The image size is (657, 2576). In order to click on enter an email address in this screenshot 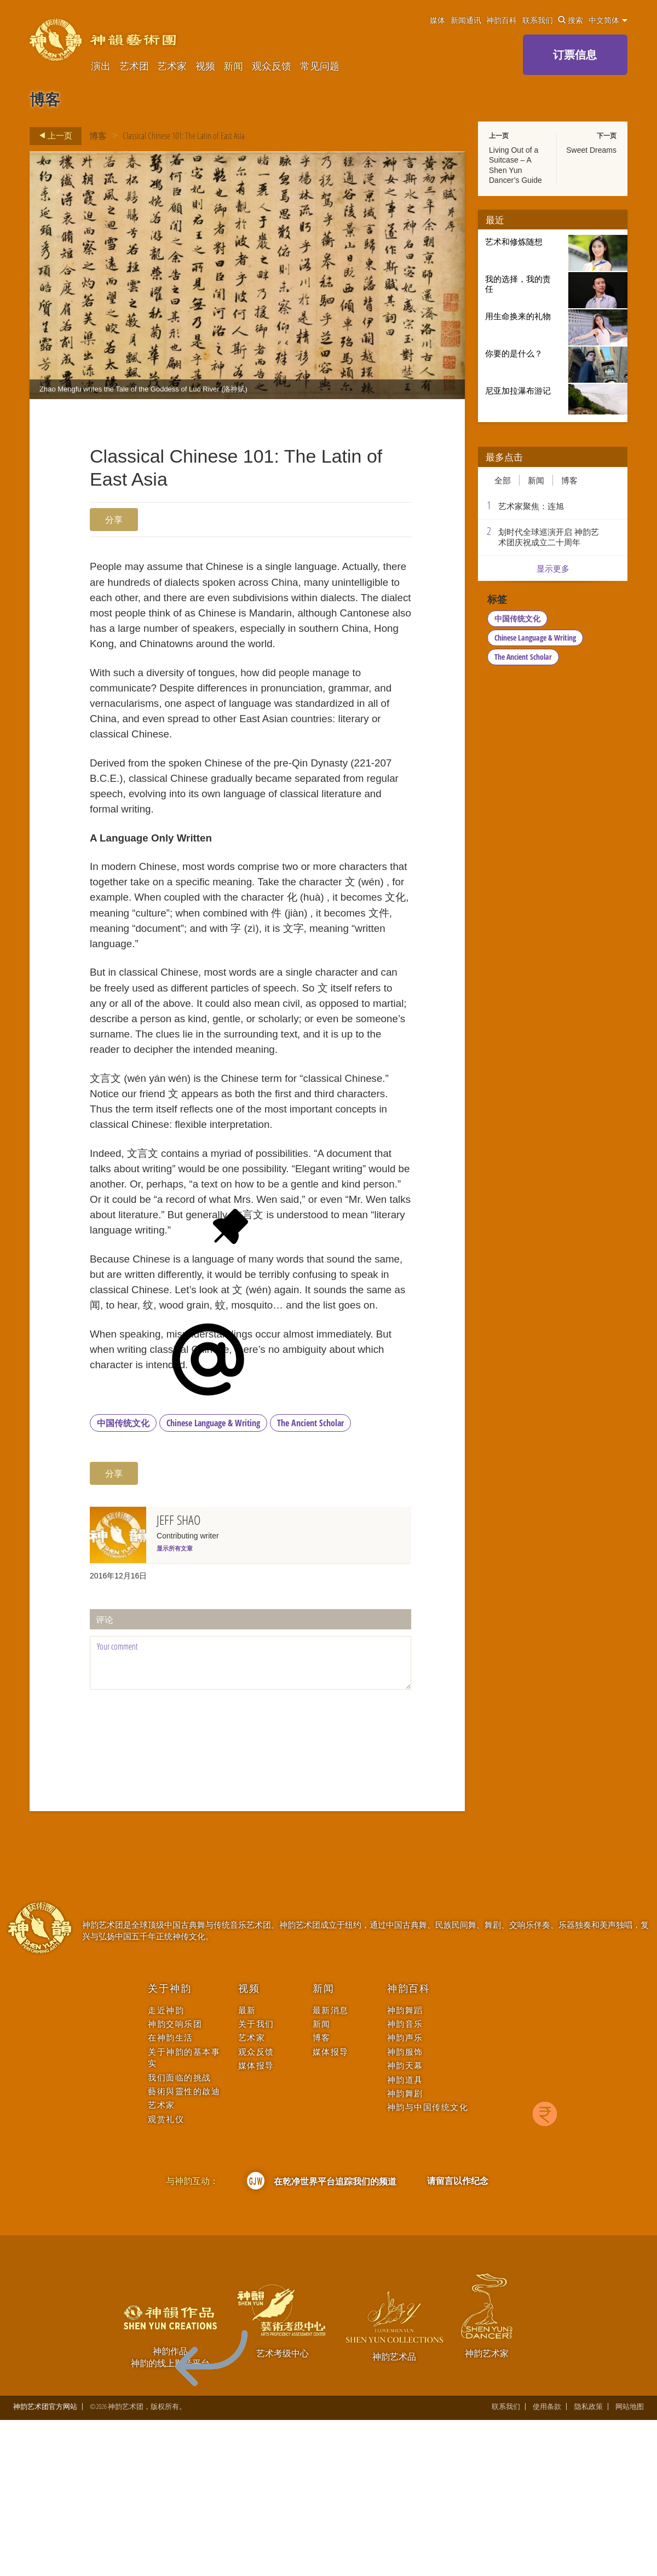, I will do `click(208, 1359)`.